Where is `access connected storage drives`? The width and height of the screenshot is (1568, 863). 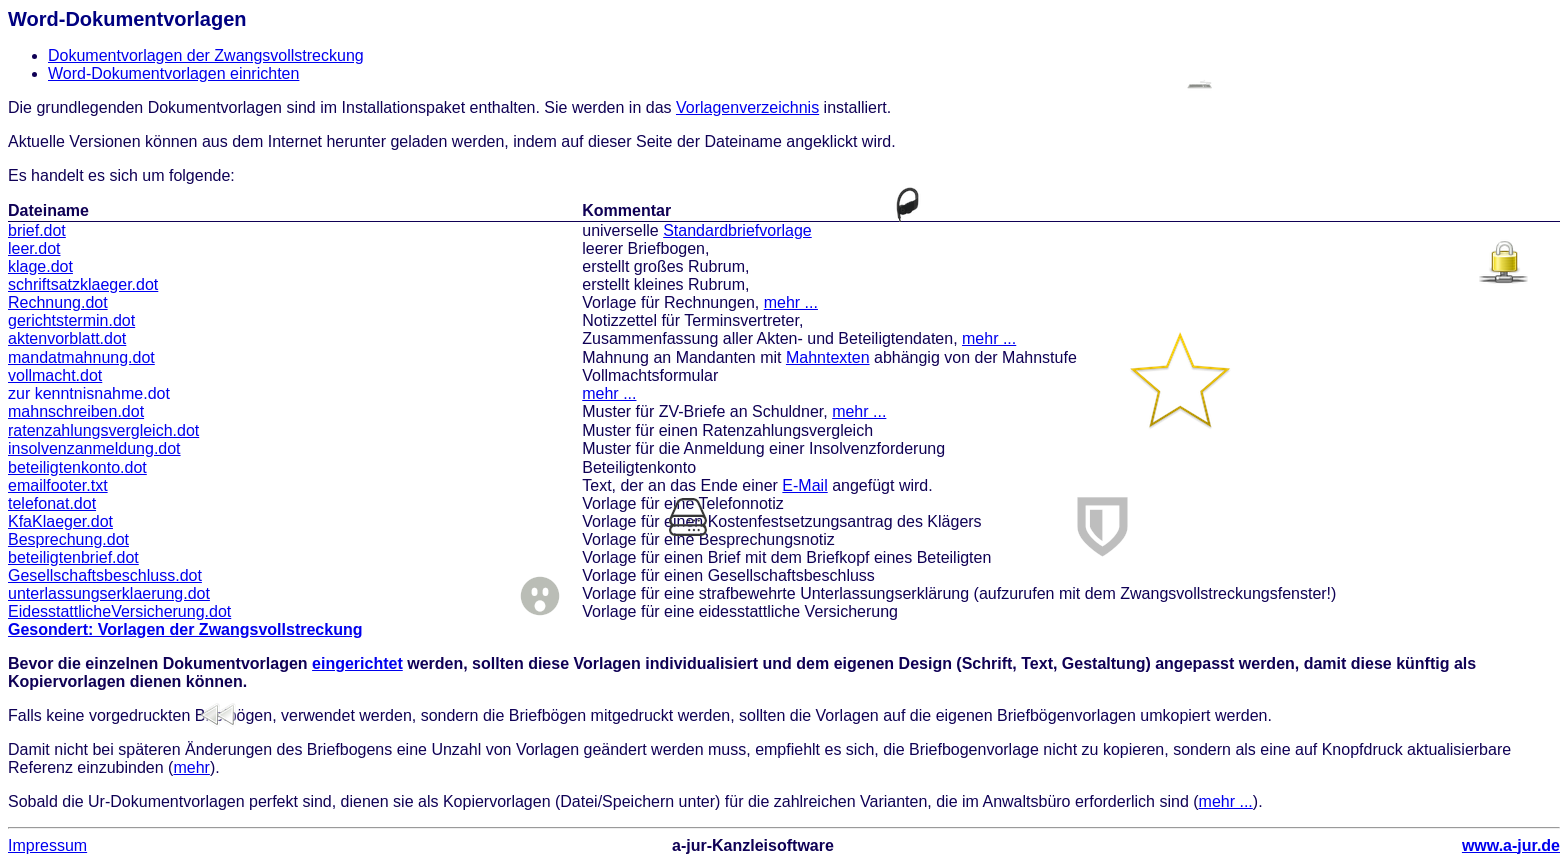
access connected storage drives is located at coordinates (688, 517).